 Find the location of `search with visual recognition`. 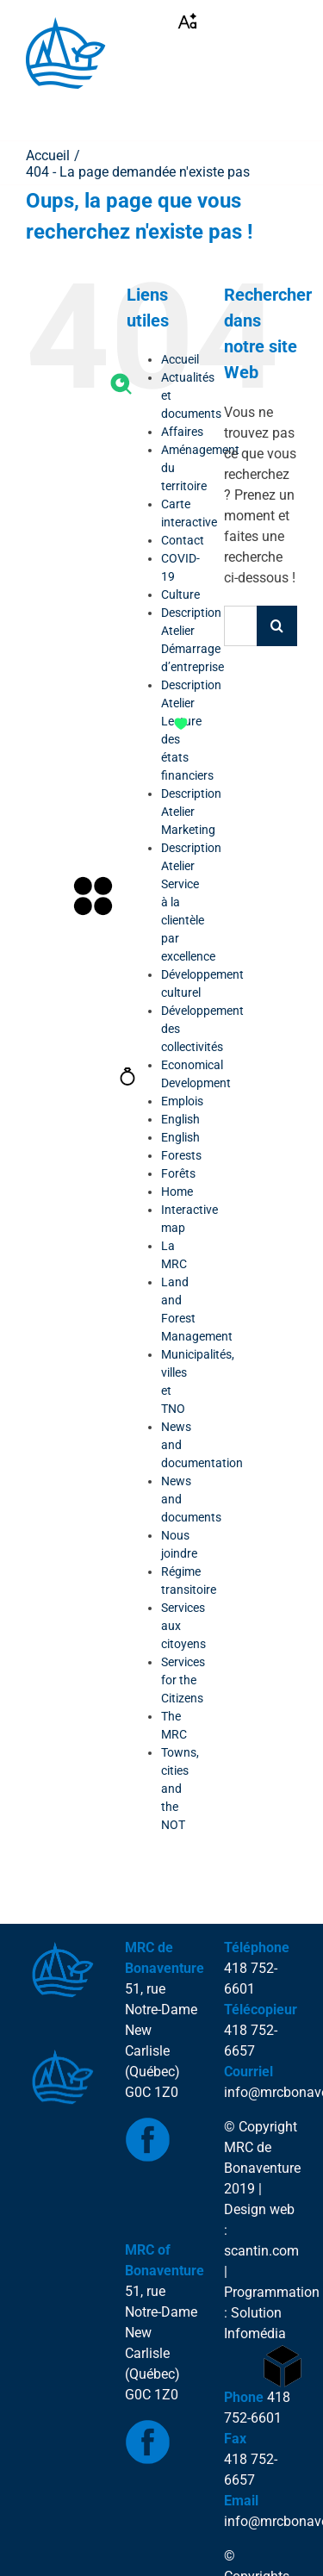

search with visual recognition is located at coordinates (121, 383).